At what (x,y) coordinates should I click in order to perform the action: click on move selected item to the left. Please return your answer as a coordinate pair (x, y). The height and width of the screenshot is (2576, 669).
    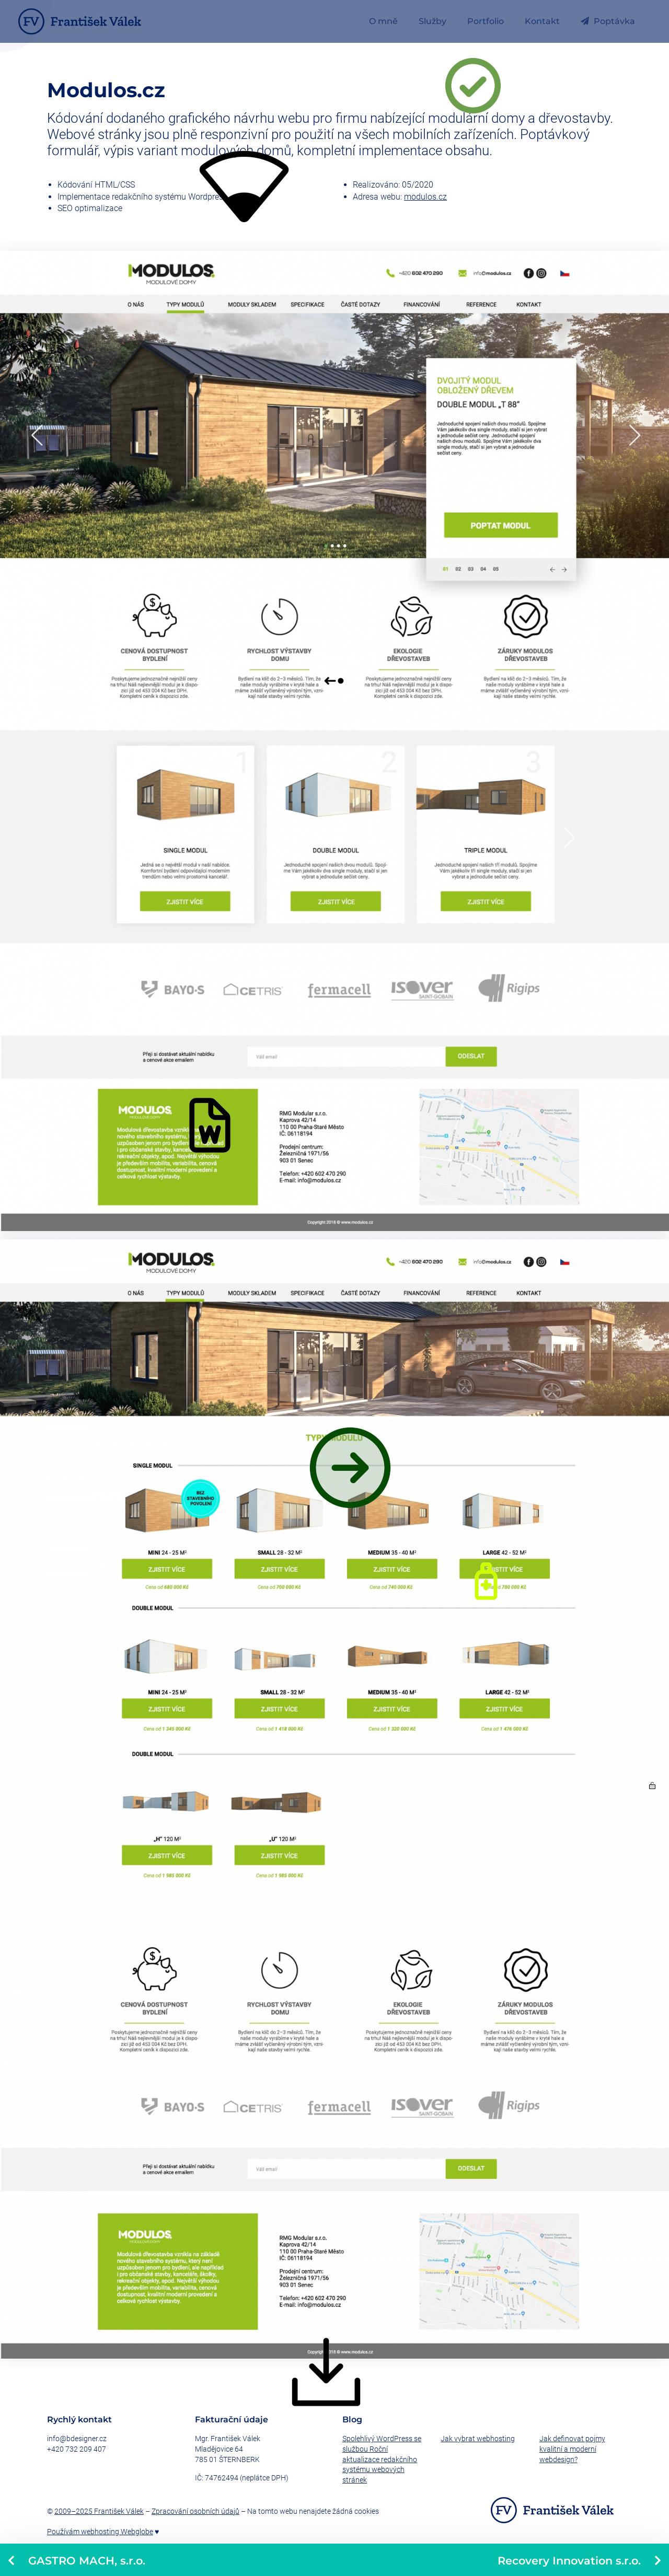
    Looking at the image, I should click on (334, 681).